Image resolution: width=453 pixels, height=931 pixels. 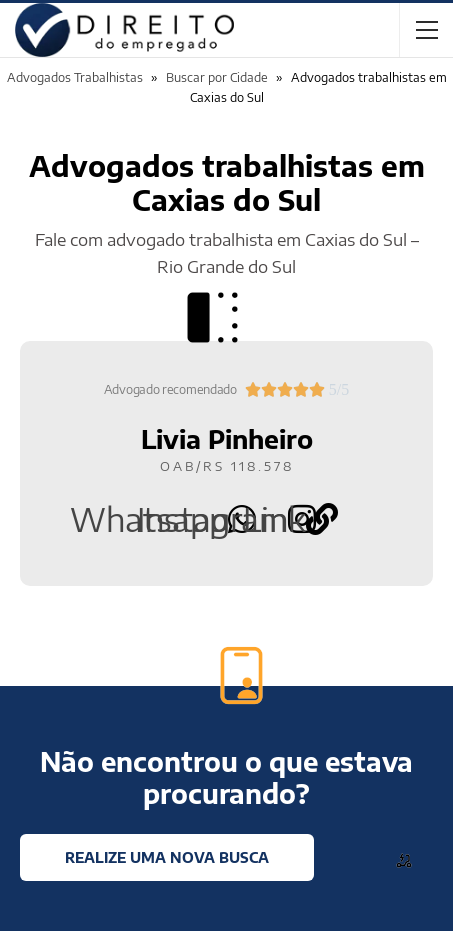 I want to click on align content to the left, so click(x=212, y=317).